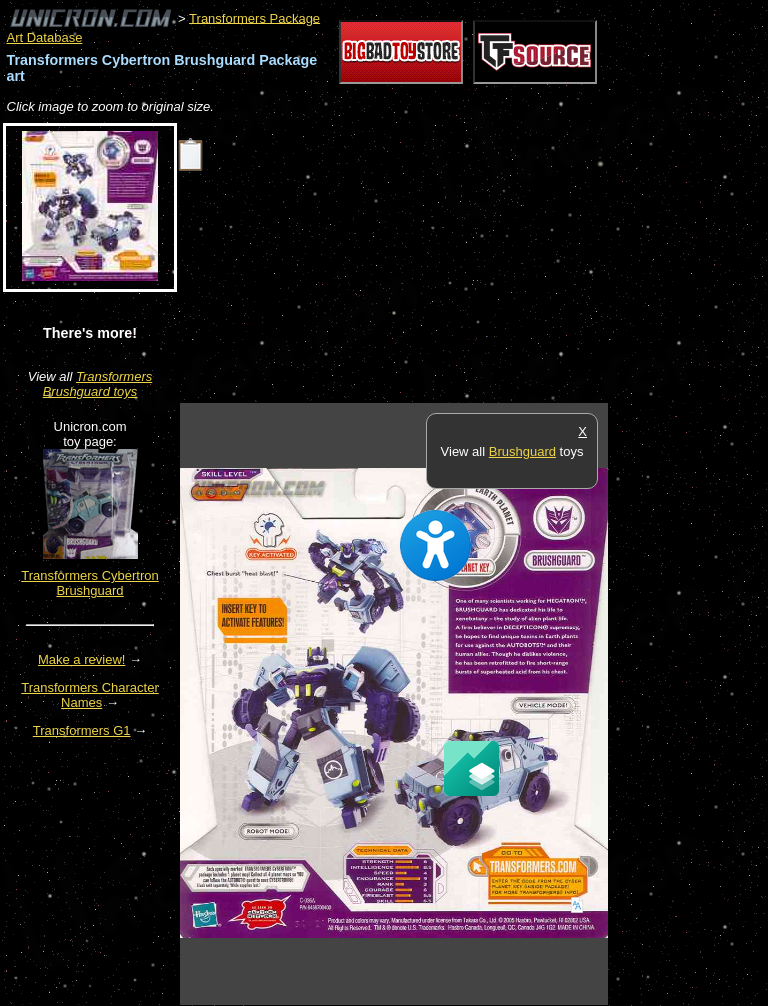 This screenshot has height=1006, width=768. I want to click on open a font file, so click(577, 905).